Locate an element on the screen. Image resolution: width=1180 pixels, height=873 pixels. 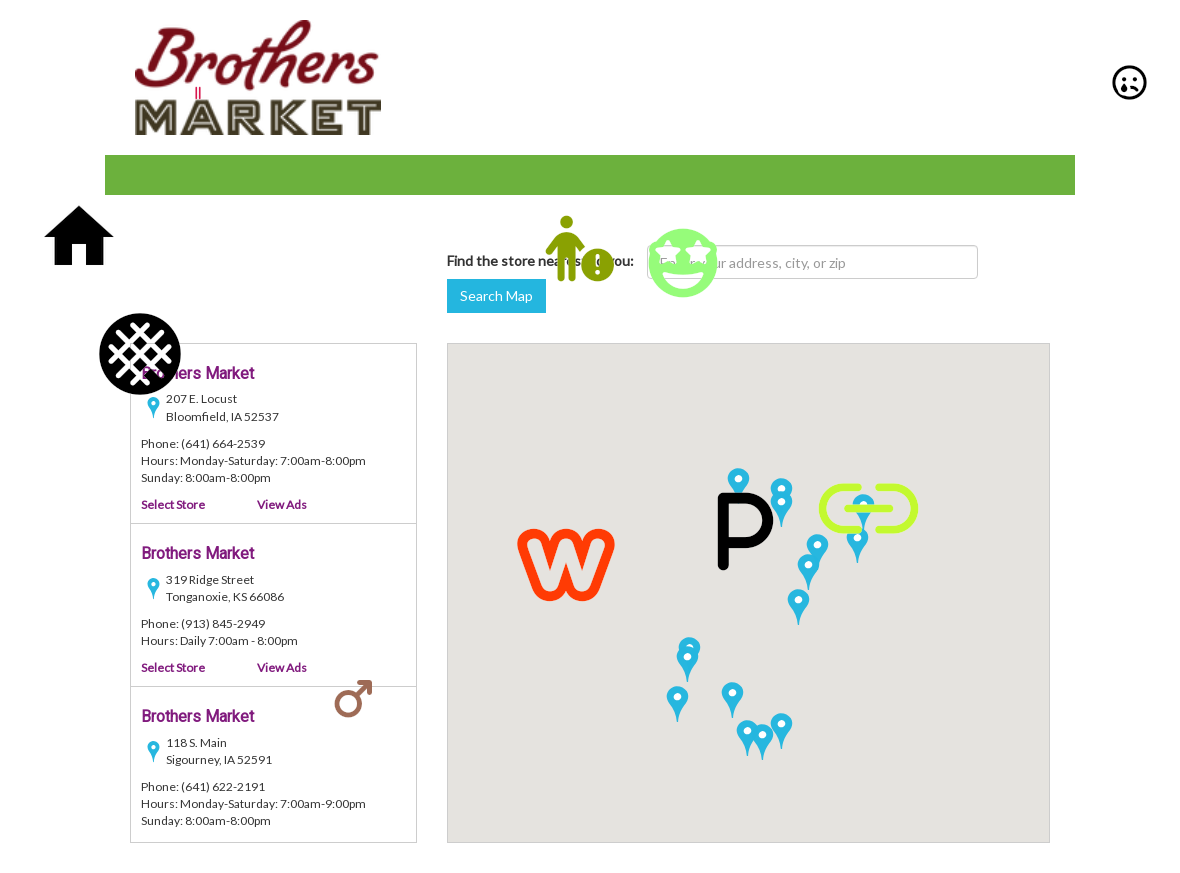
weebly website builder logo is located at coordinates (566, 565).